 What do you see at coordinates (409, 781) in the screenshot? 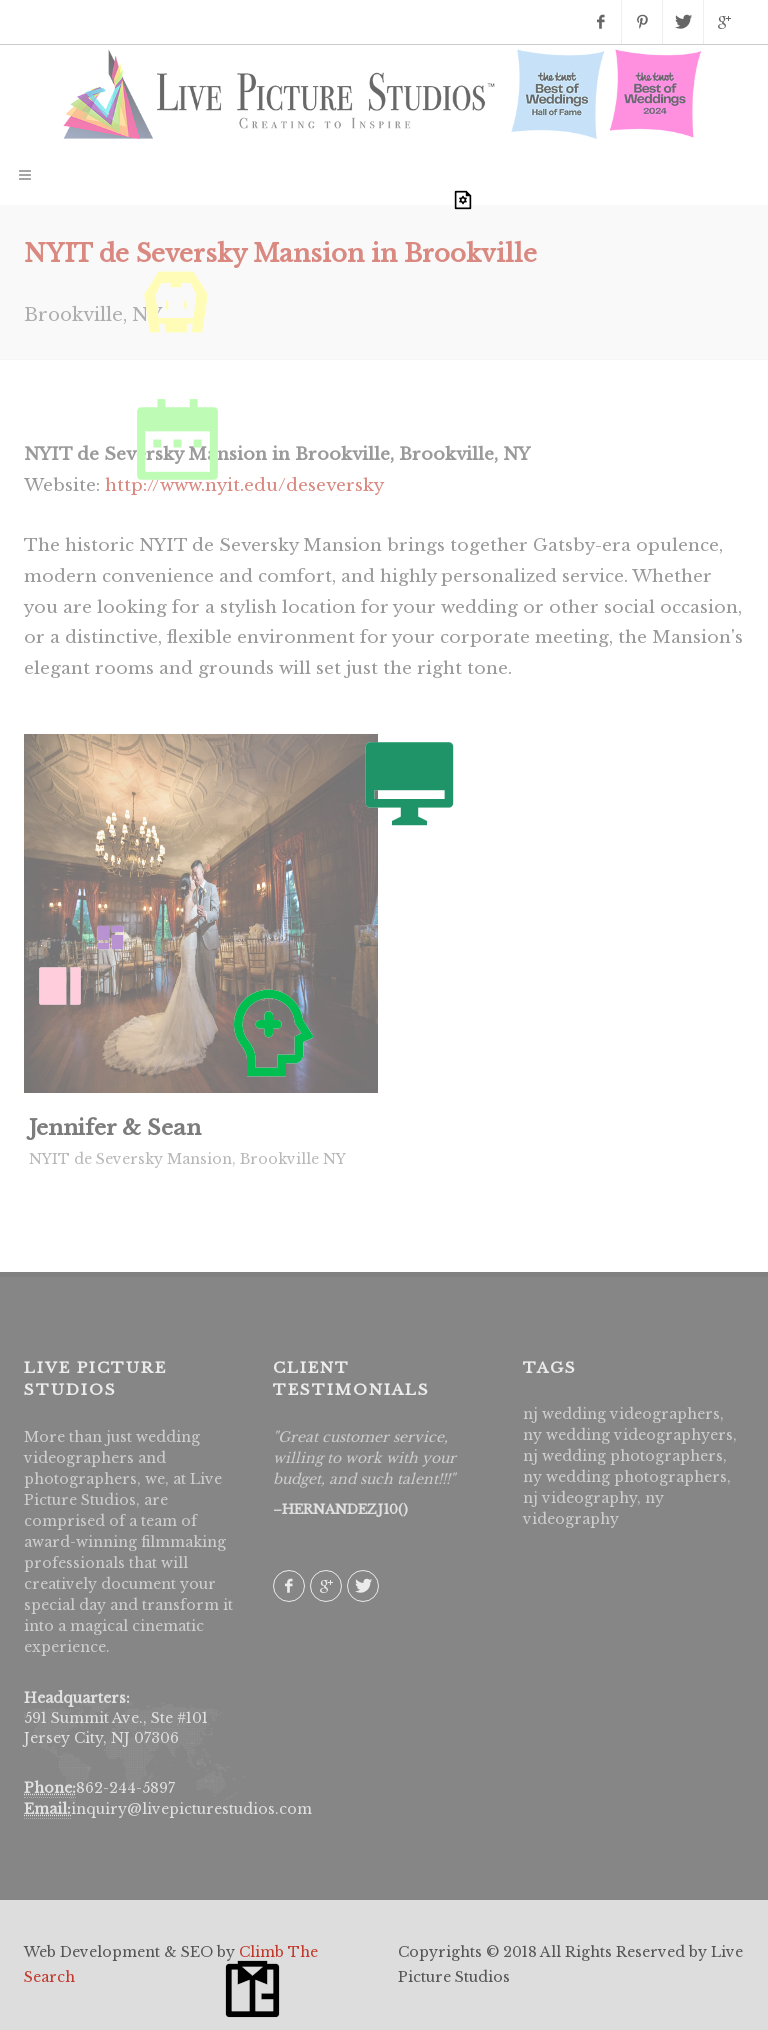
I see `mac desktop computer or imac device` at bounding box center [409, 781].